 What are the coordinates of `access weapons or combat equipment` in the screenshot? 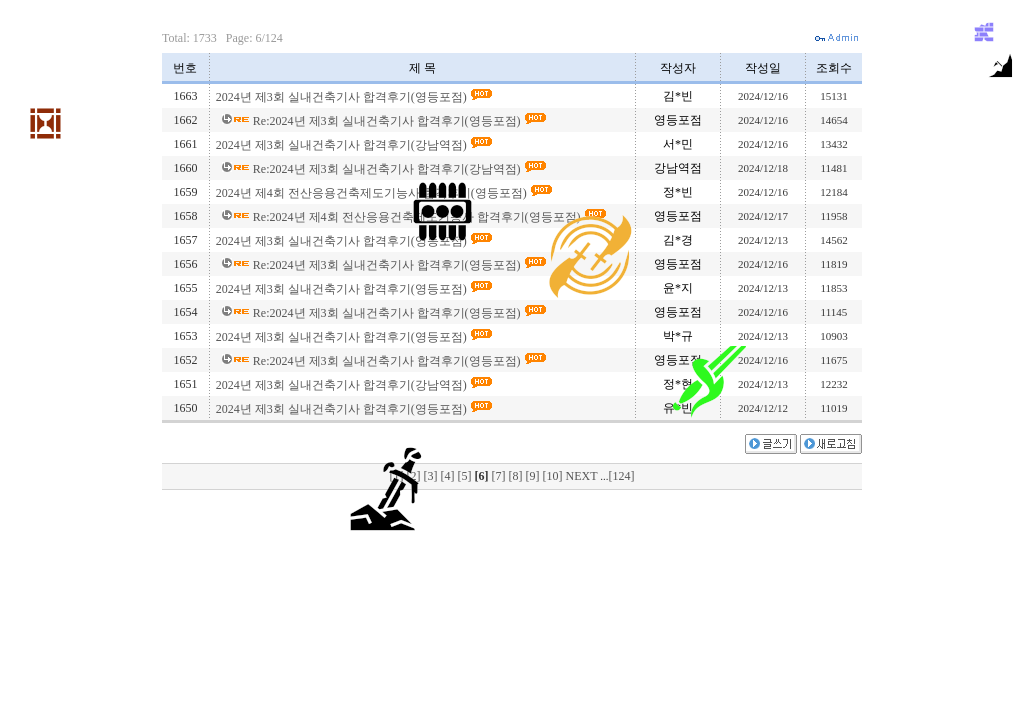 It's located at (709, 382).